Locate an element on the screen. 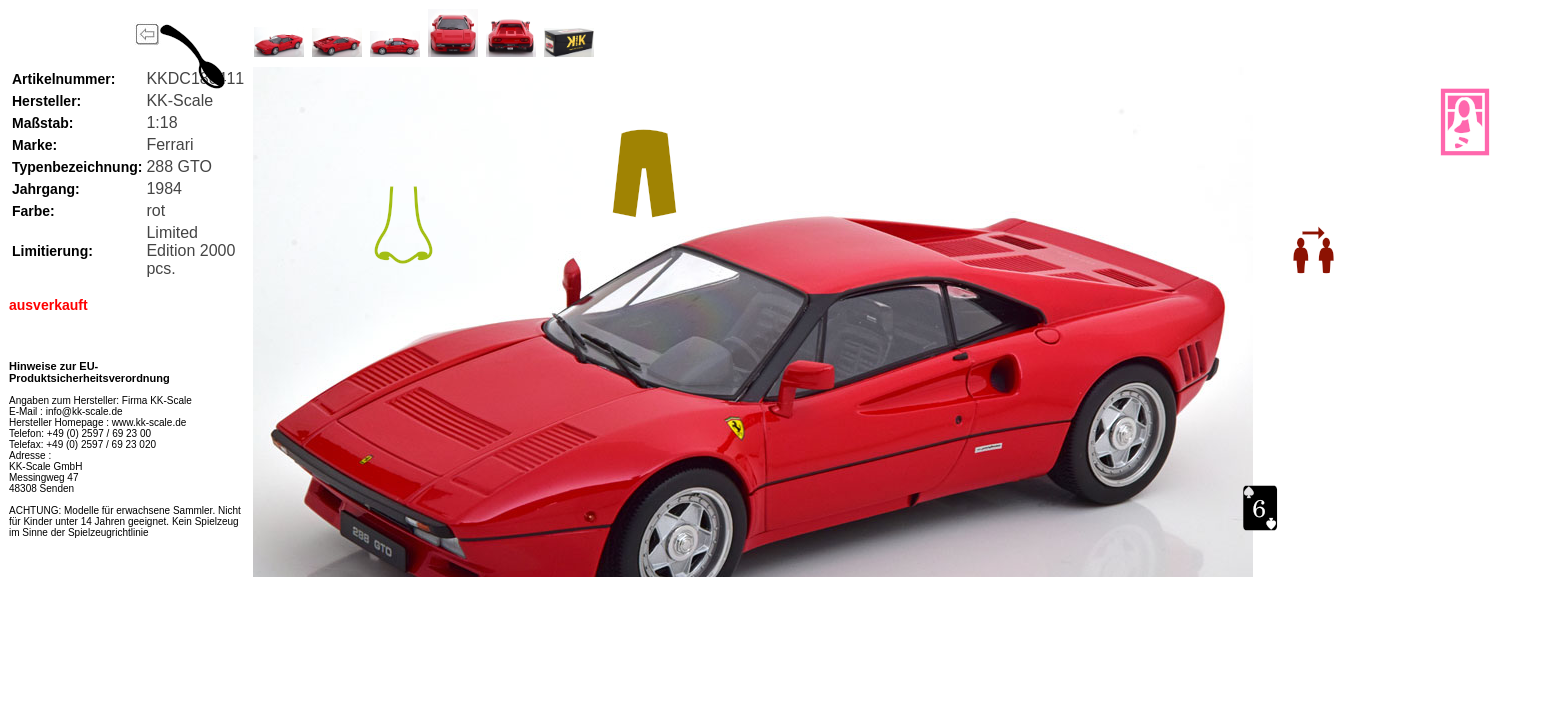 The image size is (1568, 720). access nose or smell-related settings is located at coordinates (403, 223).